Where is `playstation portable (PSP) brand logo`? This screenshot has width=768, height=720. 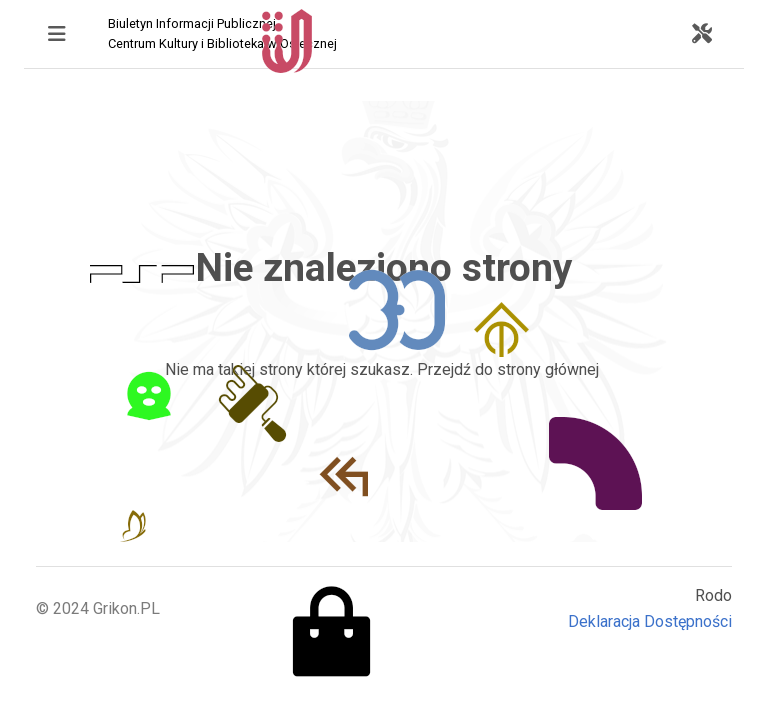
playstation portable (PSP) brand logo is located at coordinates (142, 274).